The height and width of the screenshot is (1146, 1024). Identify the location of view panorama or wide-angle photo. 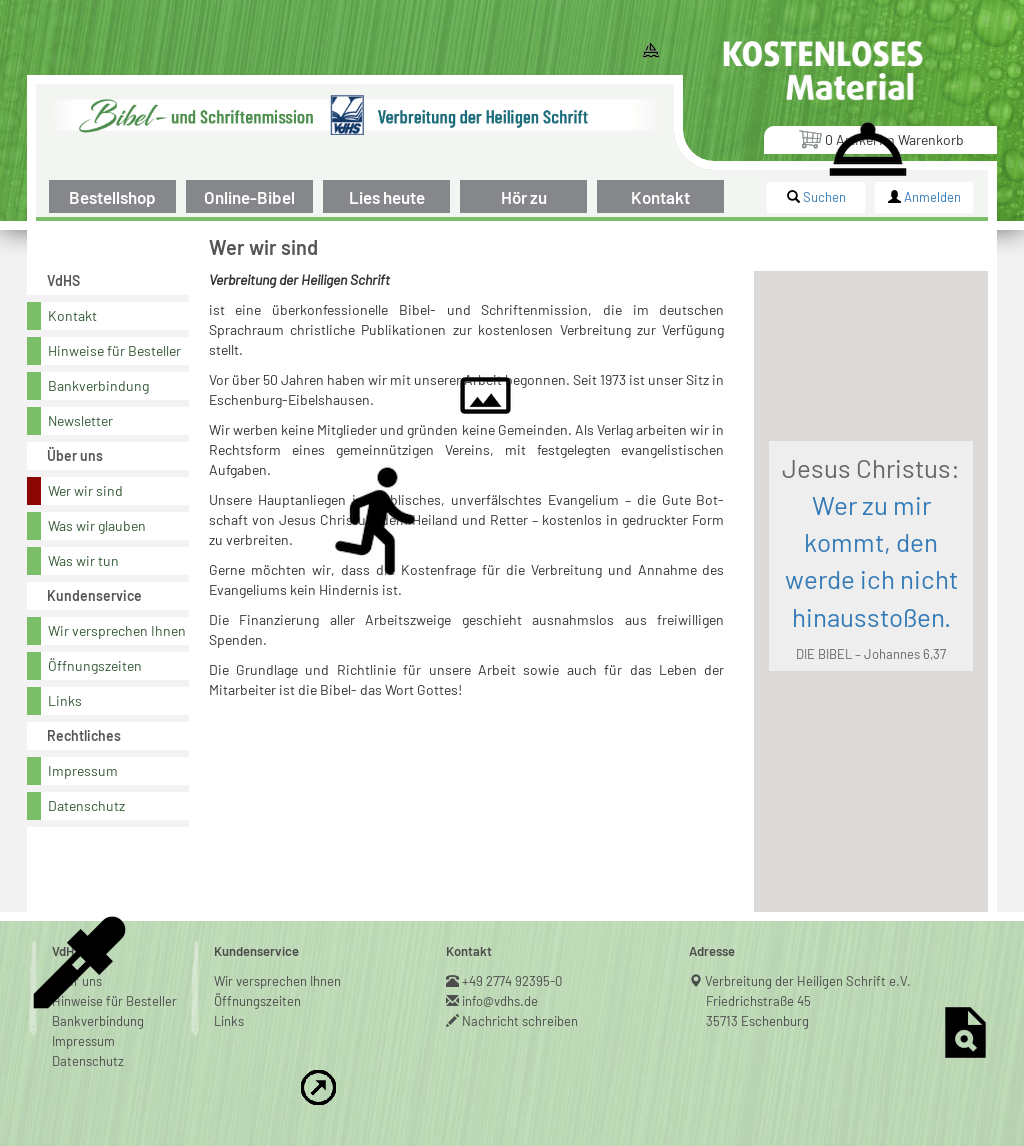
(485, 395).